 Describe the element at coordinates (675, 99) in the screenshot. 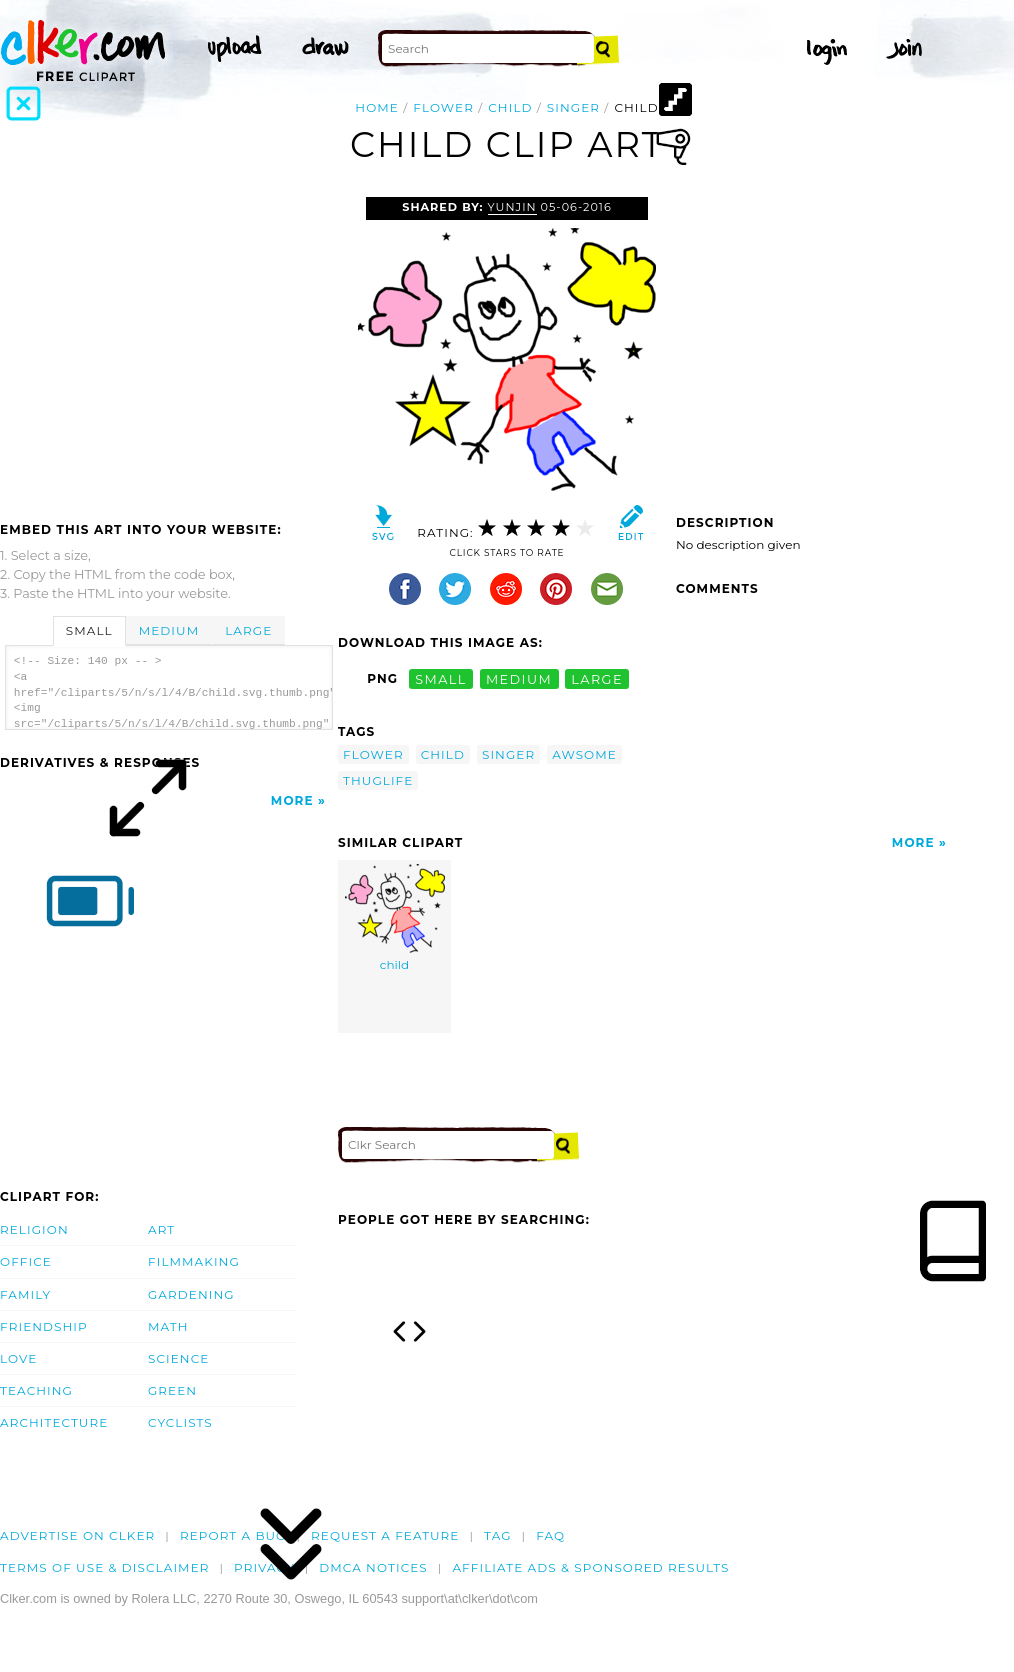

I see `indicates stairs or stairway access` at that location.